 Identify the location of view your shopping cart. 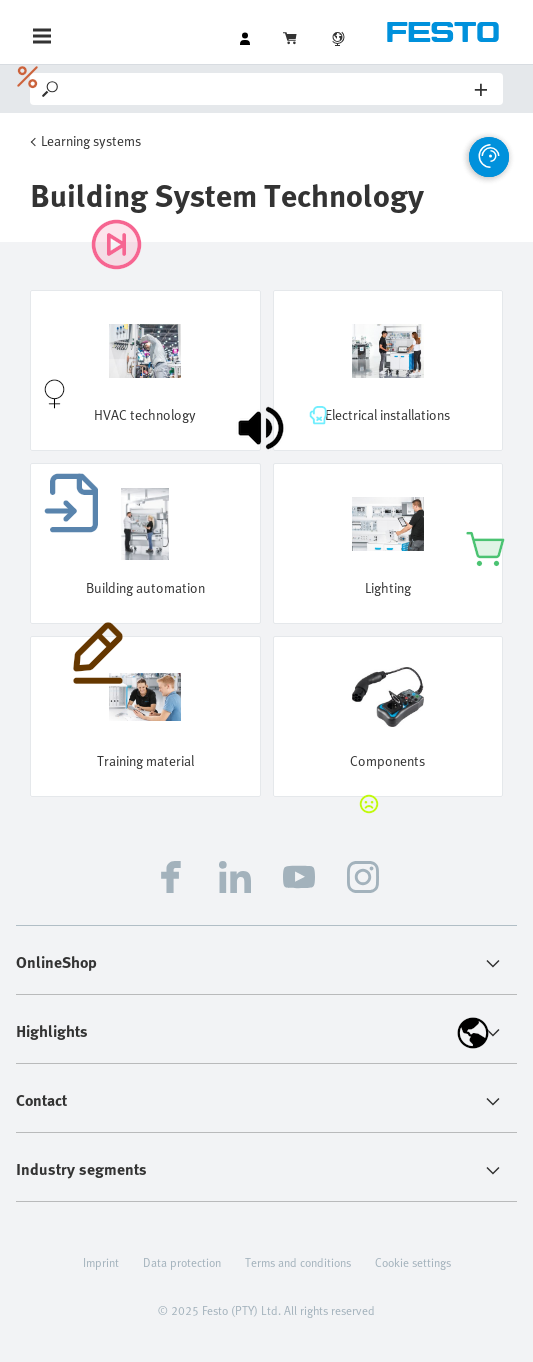
(486, 549).